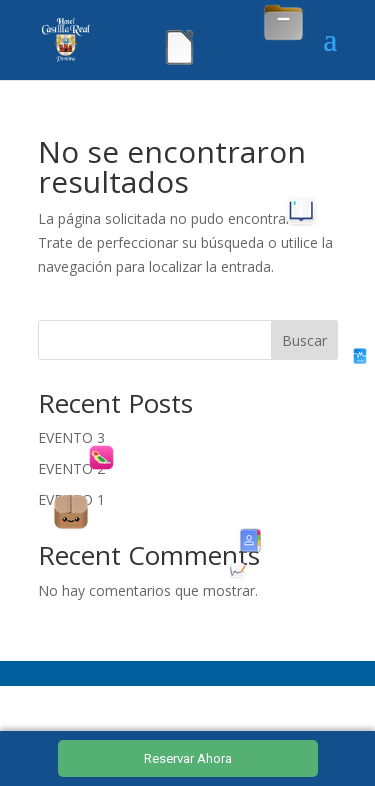 The width and height of the screenshot is (375, 786). I want to click on open libreoffice start center, so click(179, 47).